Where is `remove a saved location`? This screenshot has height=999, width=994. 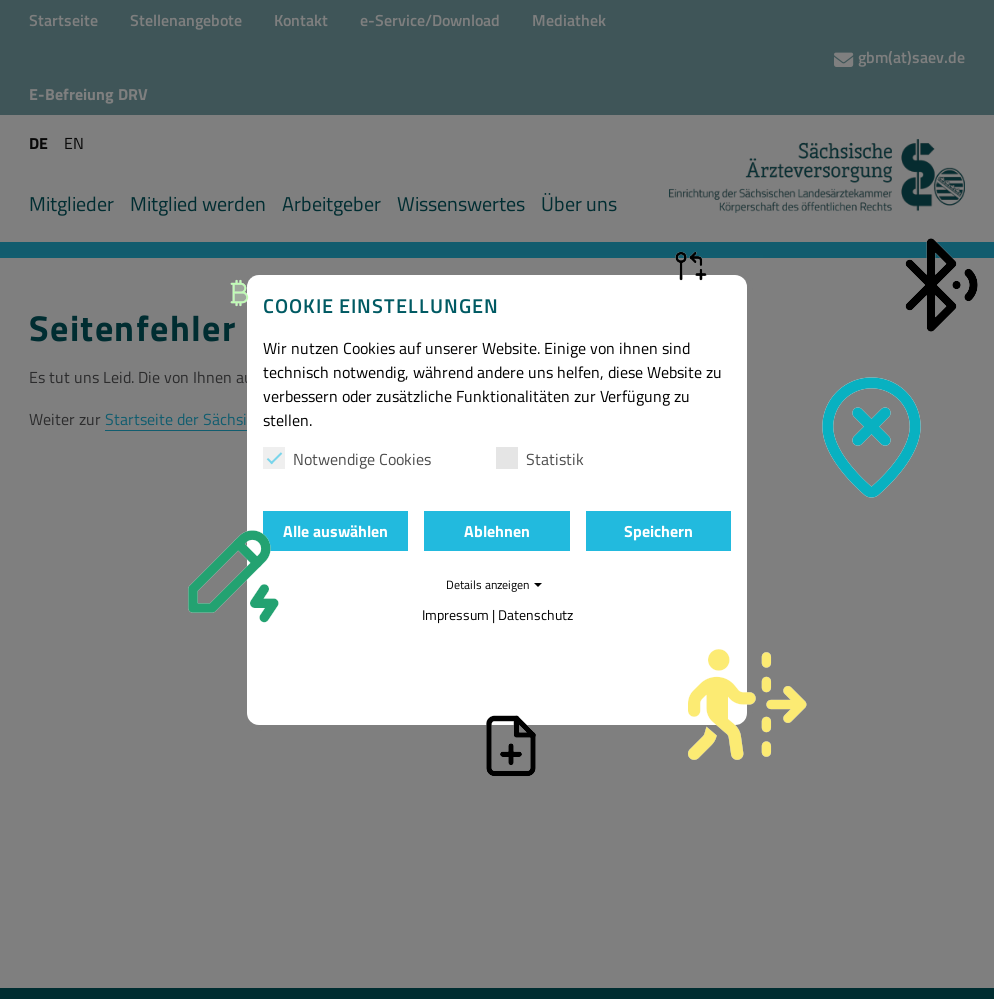
remove a saved location is located at coordinates (871, 437).